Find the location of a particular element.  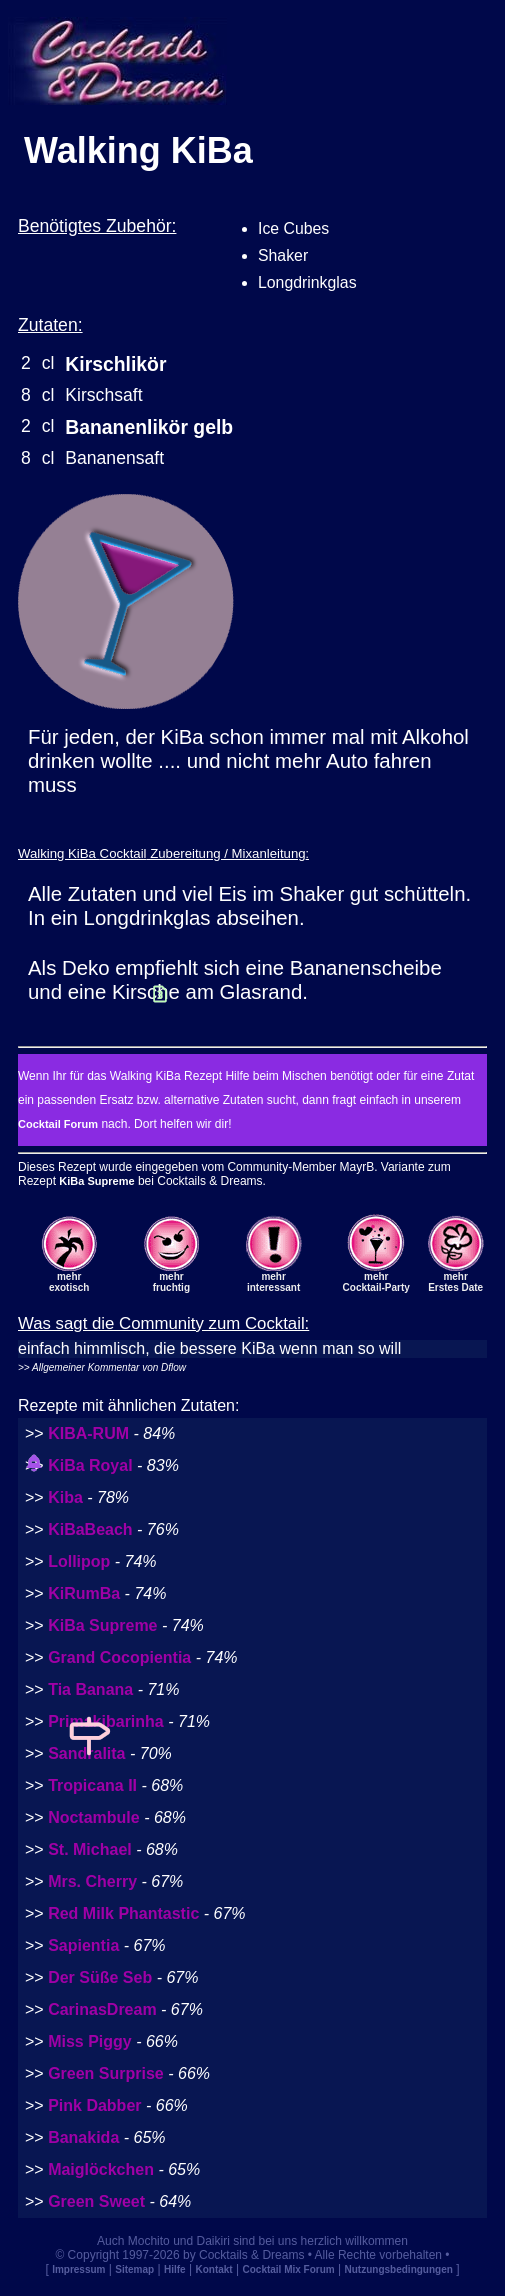

SIM card slot 3 is located at coordinates (160, 994).